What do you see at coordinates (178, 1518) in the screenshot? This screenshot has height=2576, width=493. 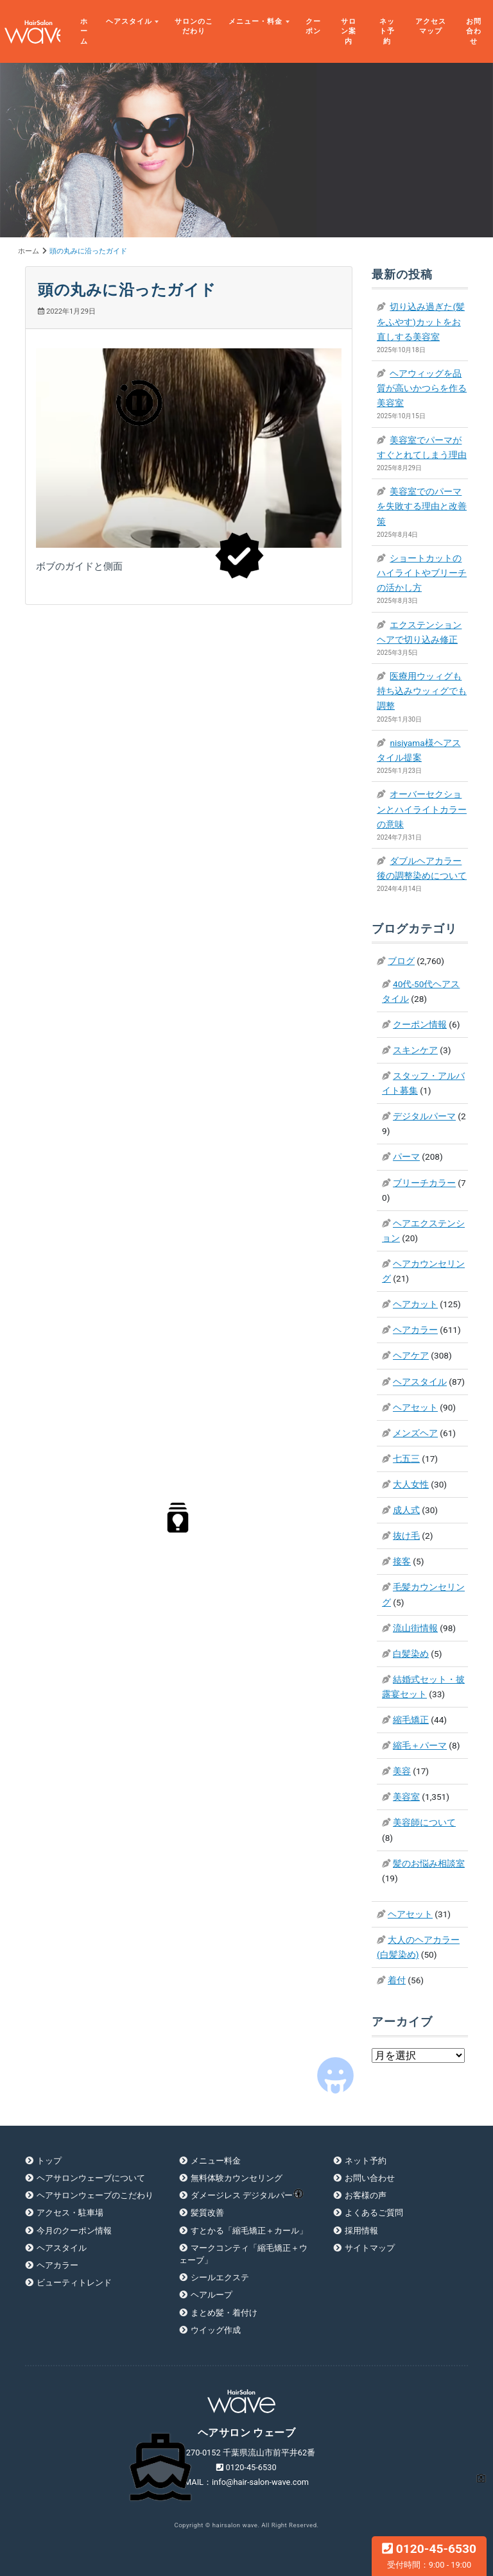 I see `view batch prediction results` at bounding box center [178, 1518].